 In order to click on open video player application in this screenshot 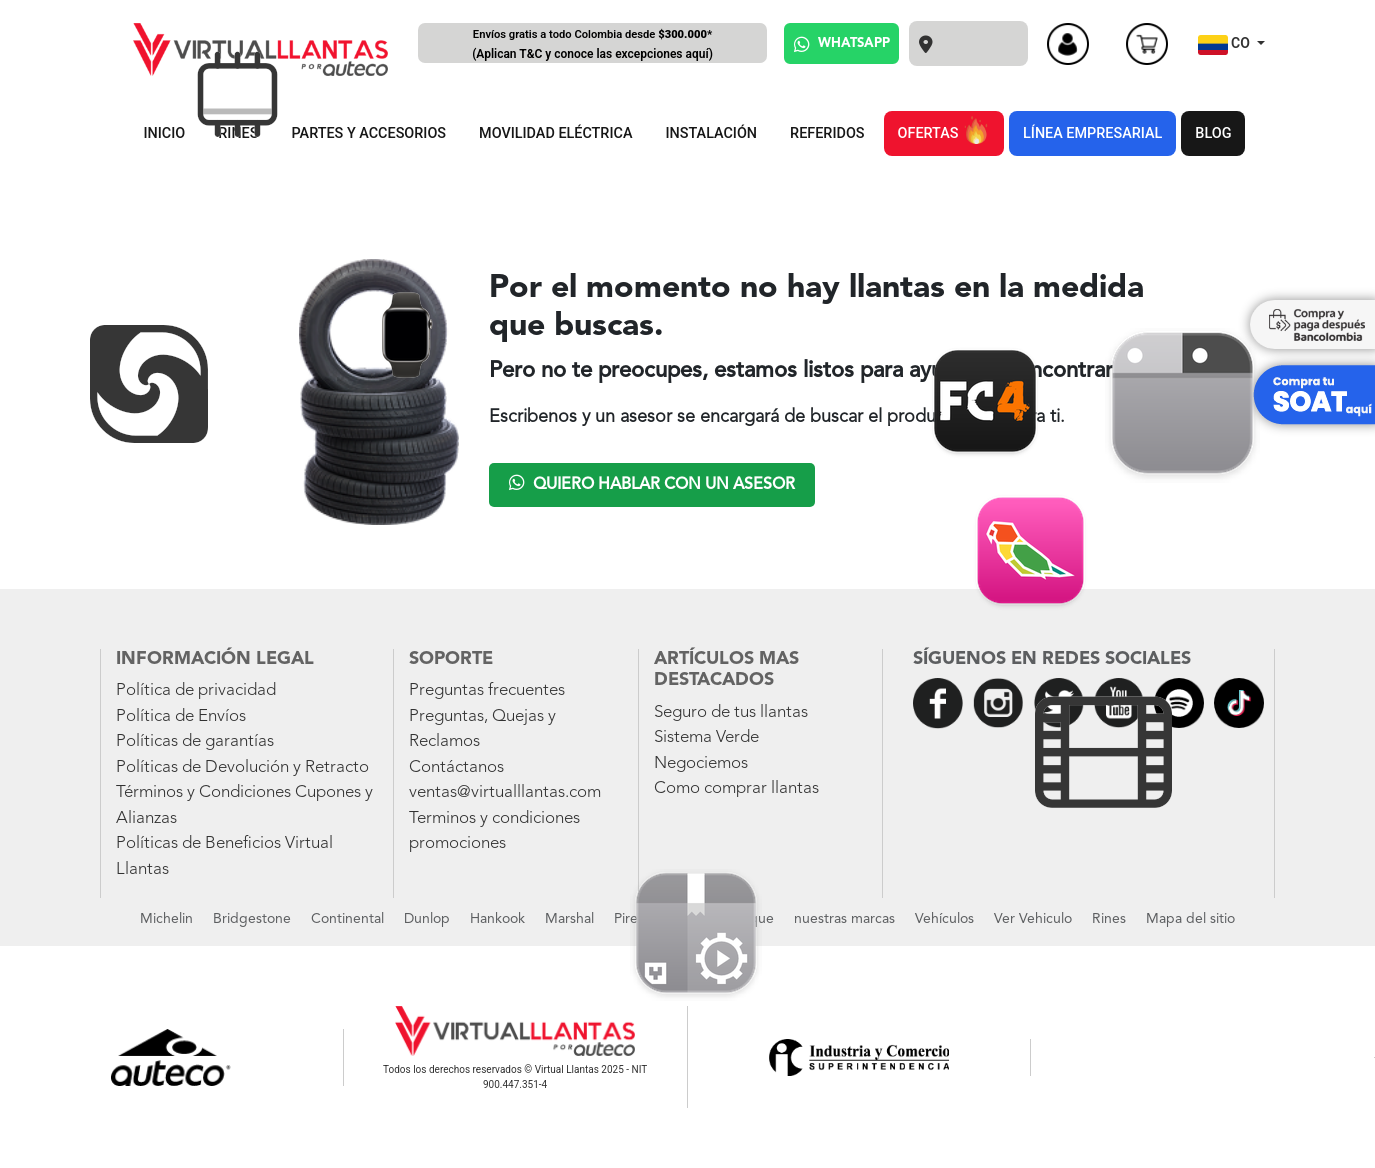, I will do `click(1103, 756)`.